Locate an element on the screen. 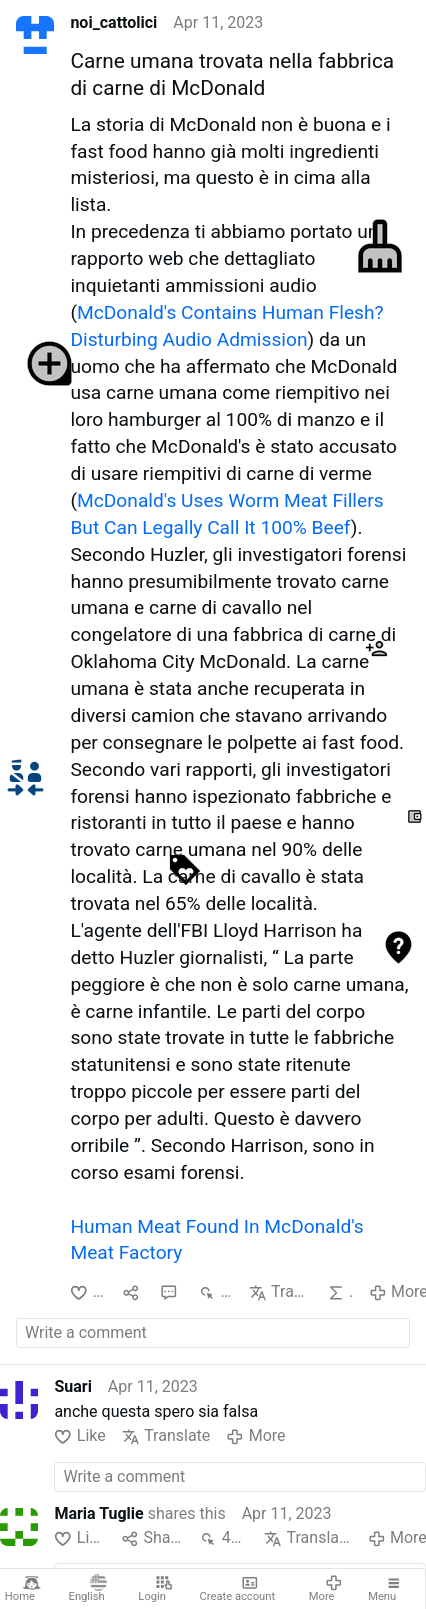 The image size is (426, 1609). access your digital wallet is located at coordinates (414, 816).